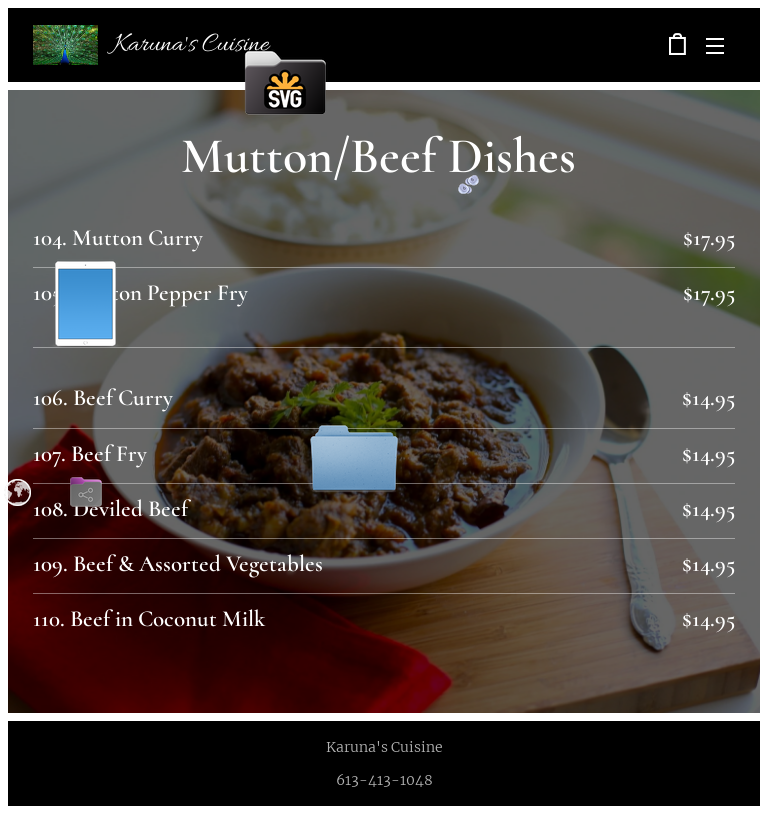 The width and height of the screenshot is (768, 814). What do you see at coordinates (17, 492) in the screenshot?
I see `indicates web-based or online content` at bounding box center [17, 492].